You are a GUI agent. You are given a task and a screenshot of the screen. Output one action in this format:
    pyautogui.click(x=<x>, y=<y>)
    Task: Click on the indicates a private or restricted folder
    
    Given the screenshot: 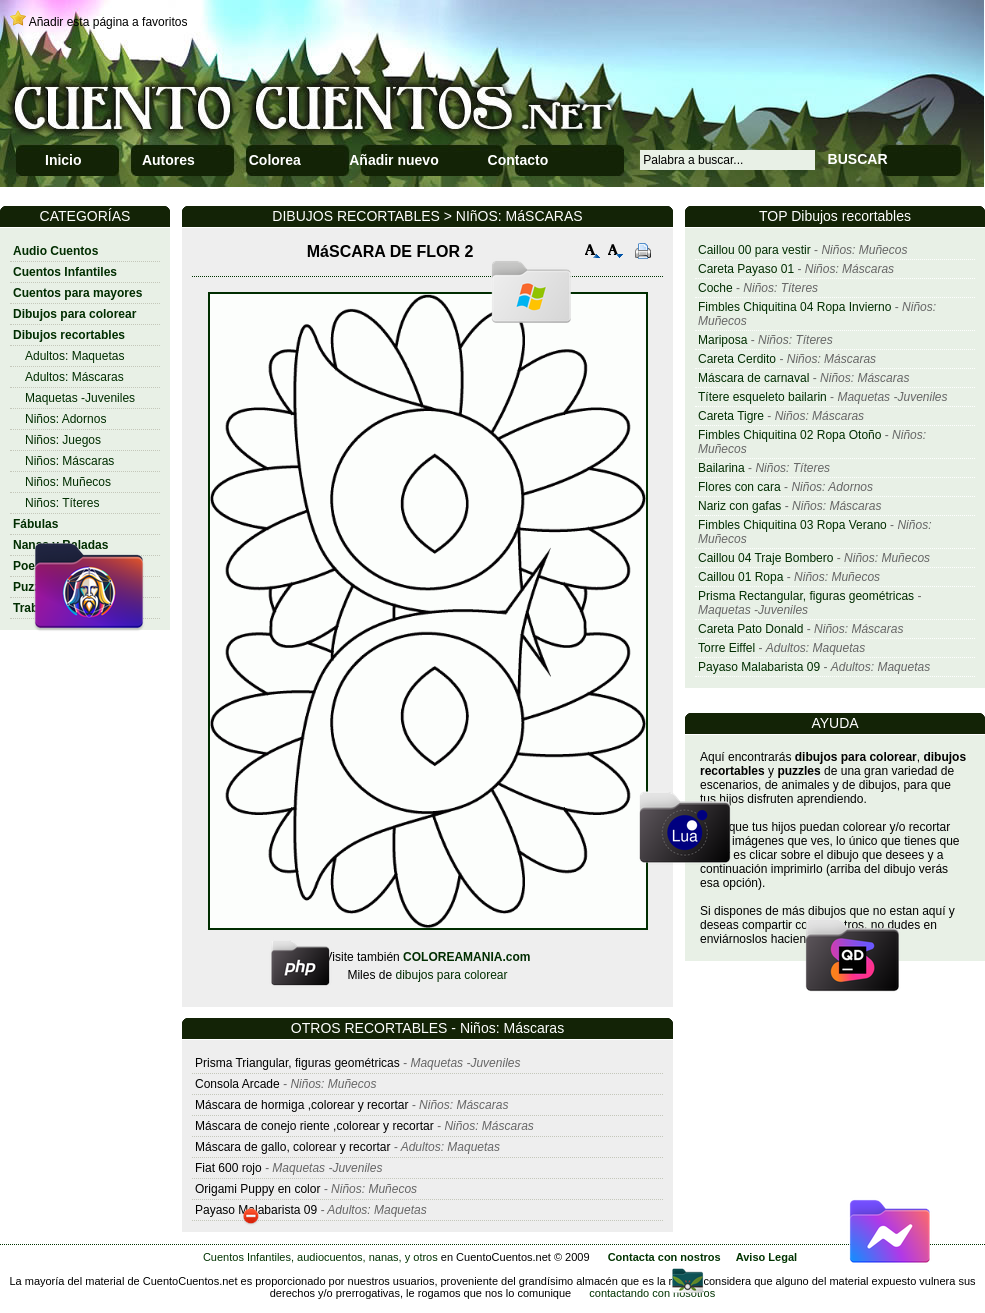 What is the action you would take?
    pyautogui.click(x=221, y=1193)
    